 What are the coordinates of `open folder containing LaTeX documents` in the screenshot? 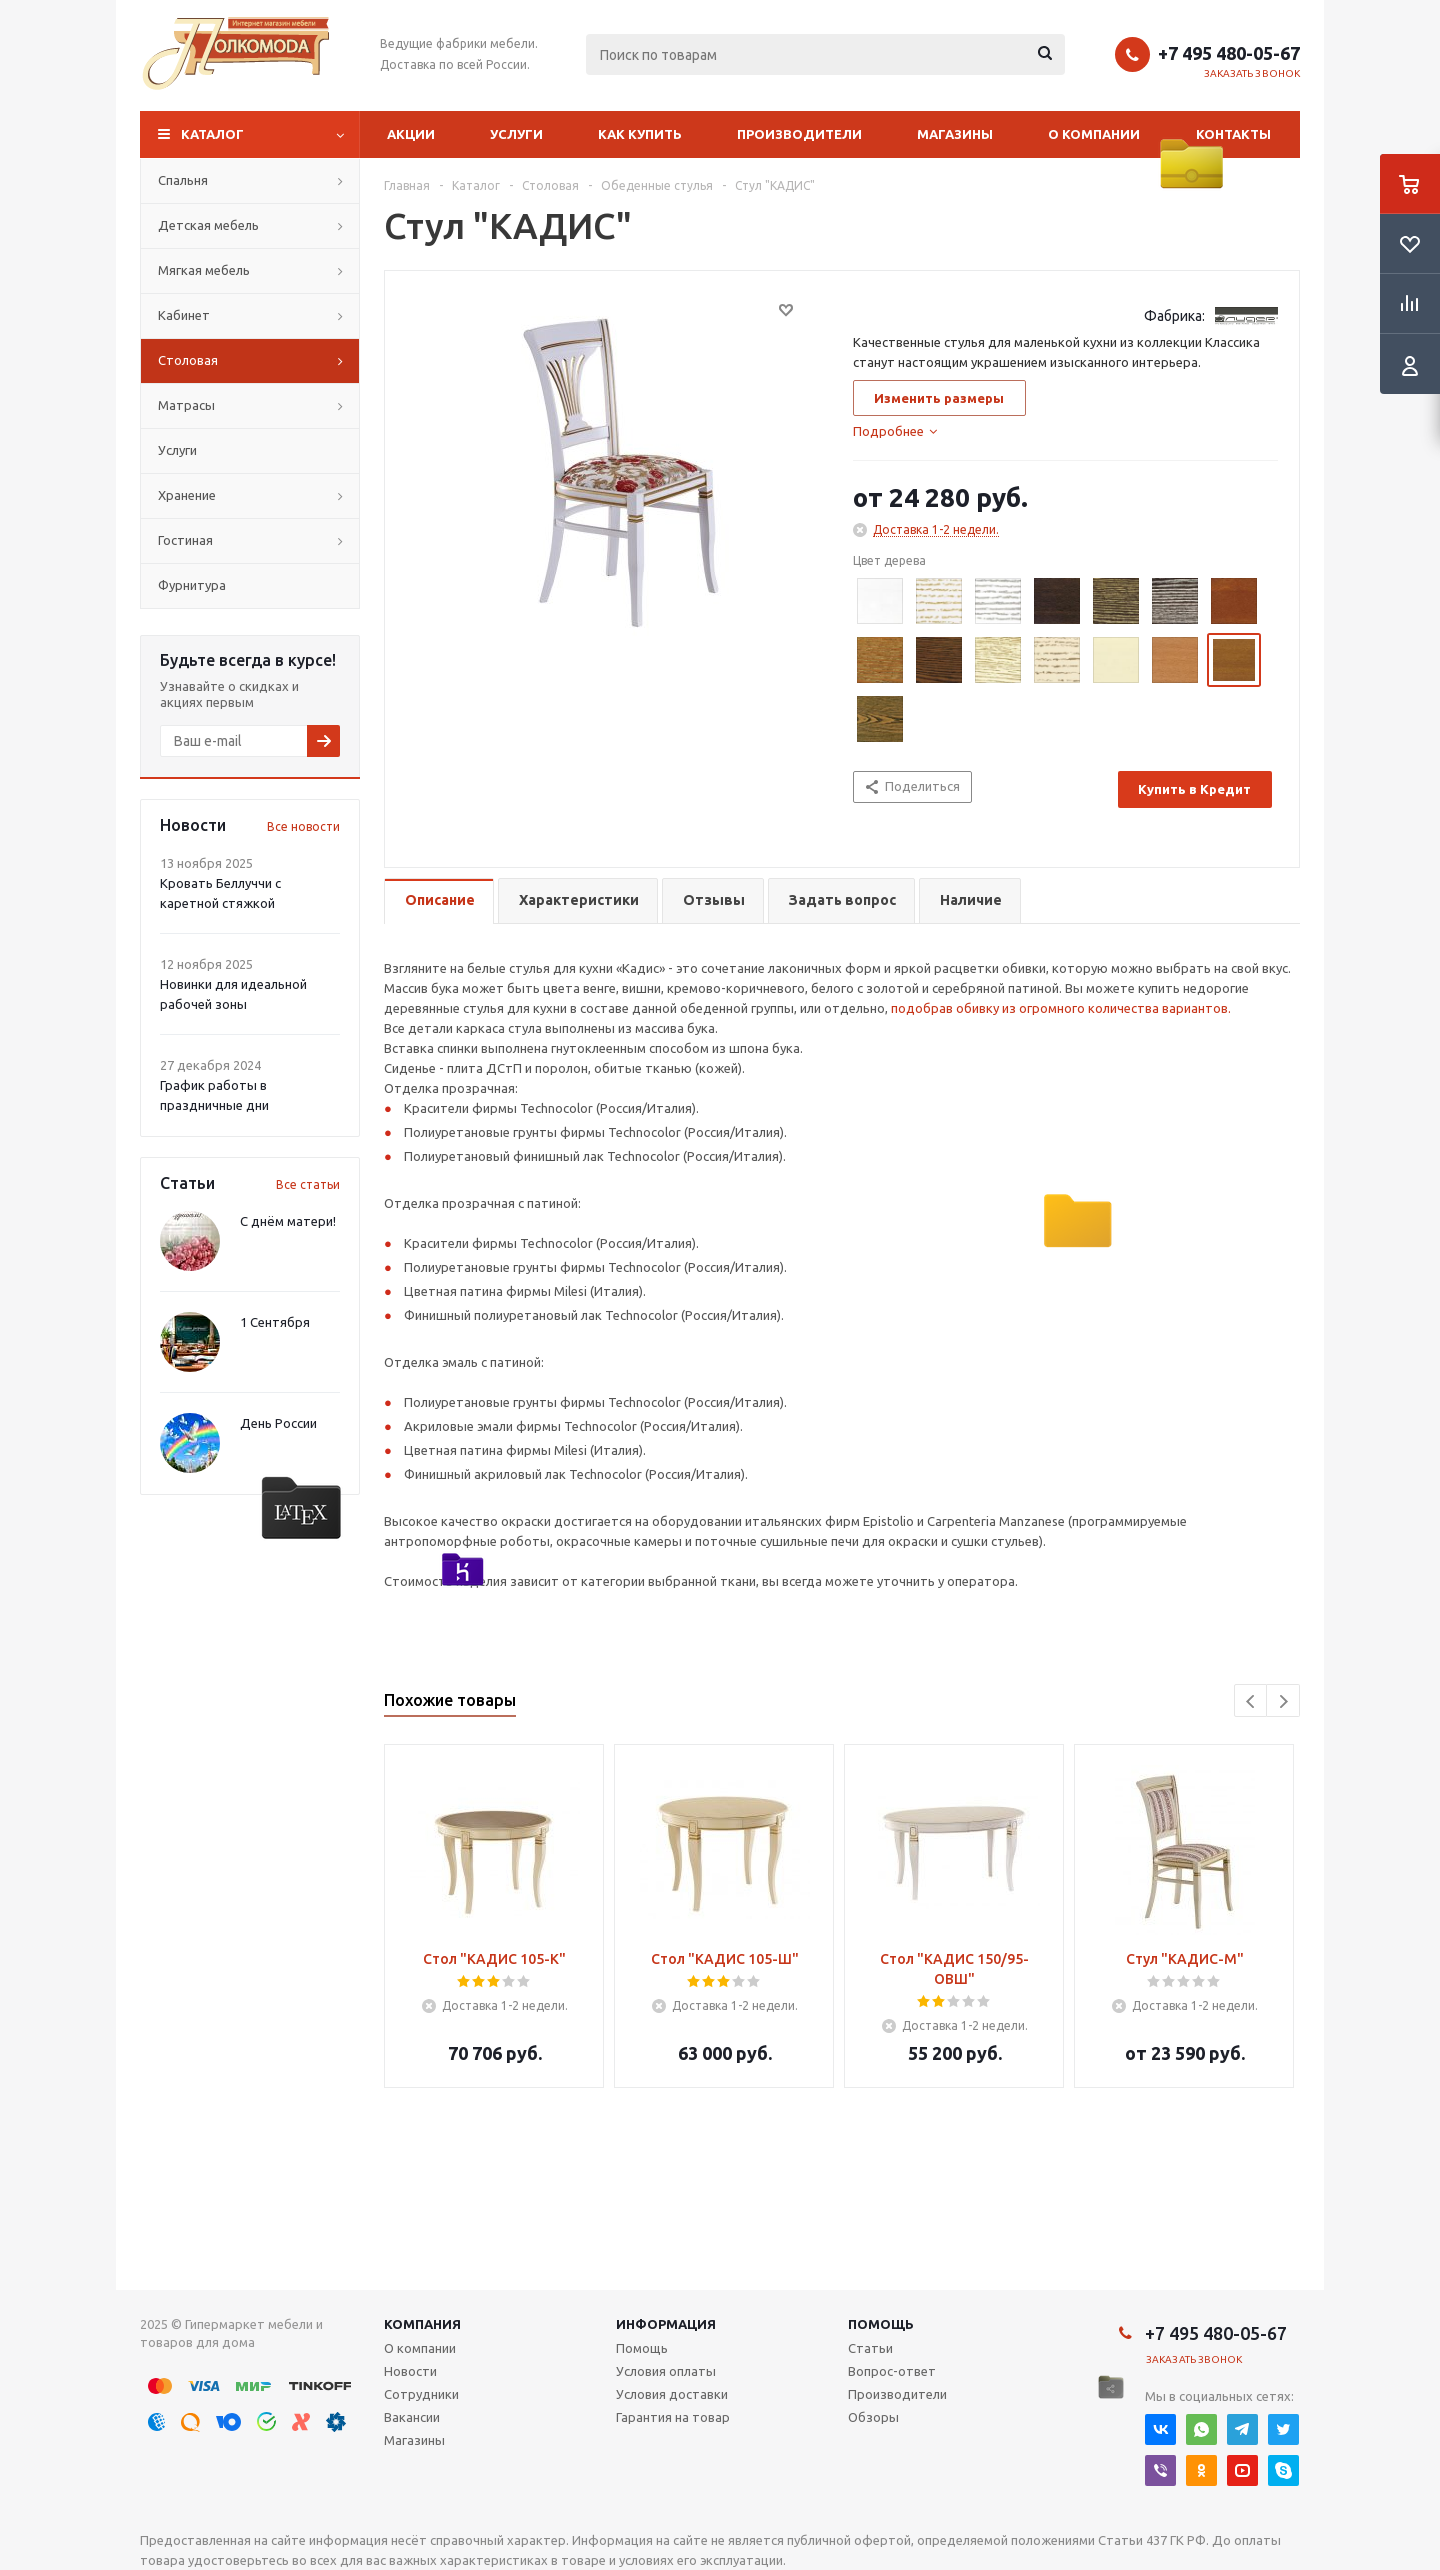 It's located at (301, 1510).